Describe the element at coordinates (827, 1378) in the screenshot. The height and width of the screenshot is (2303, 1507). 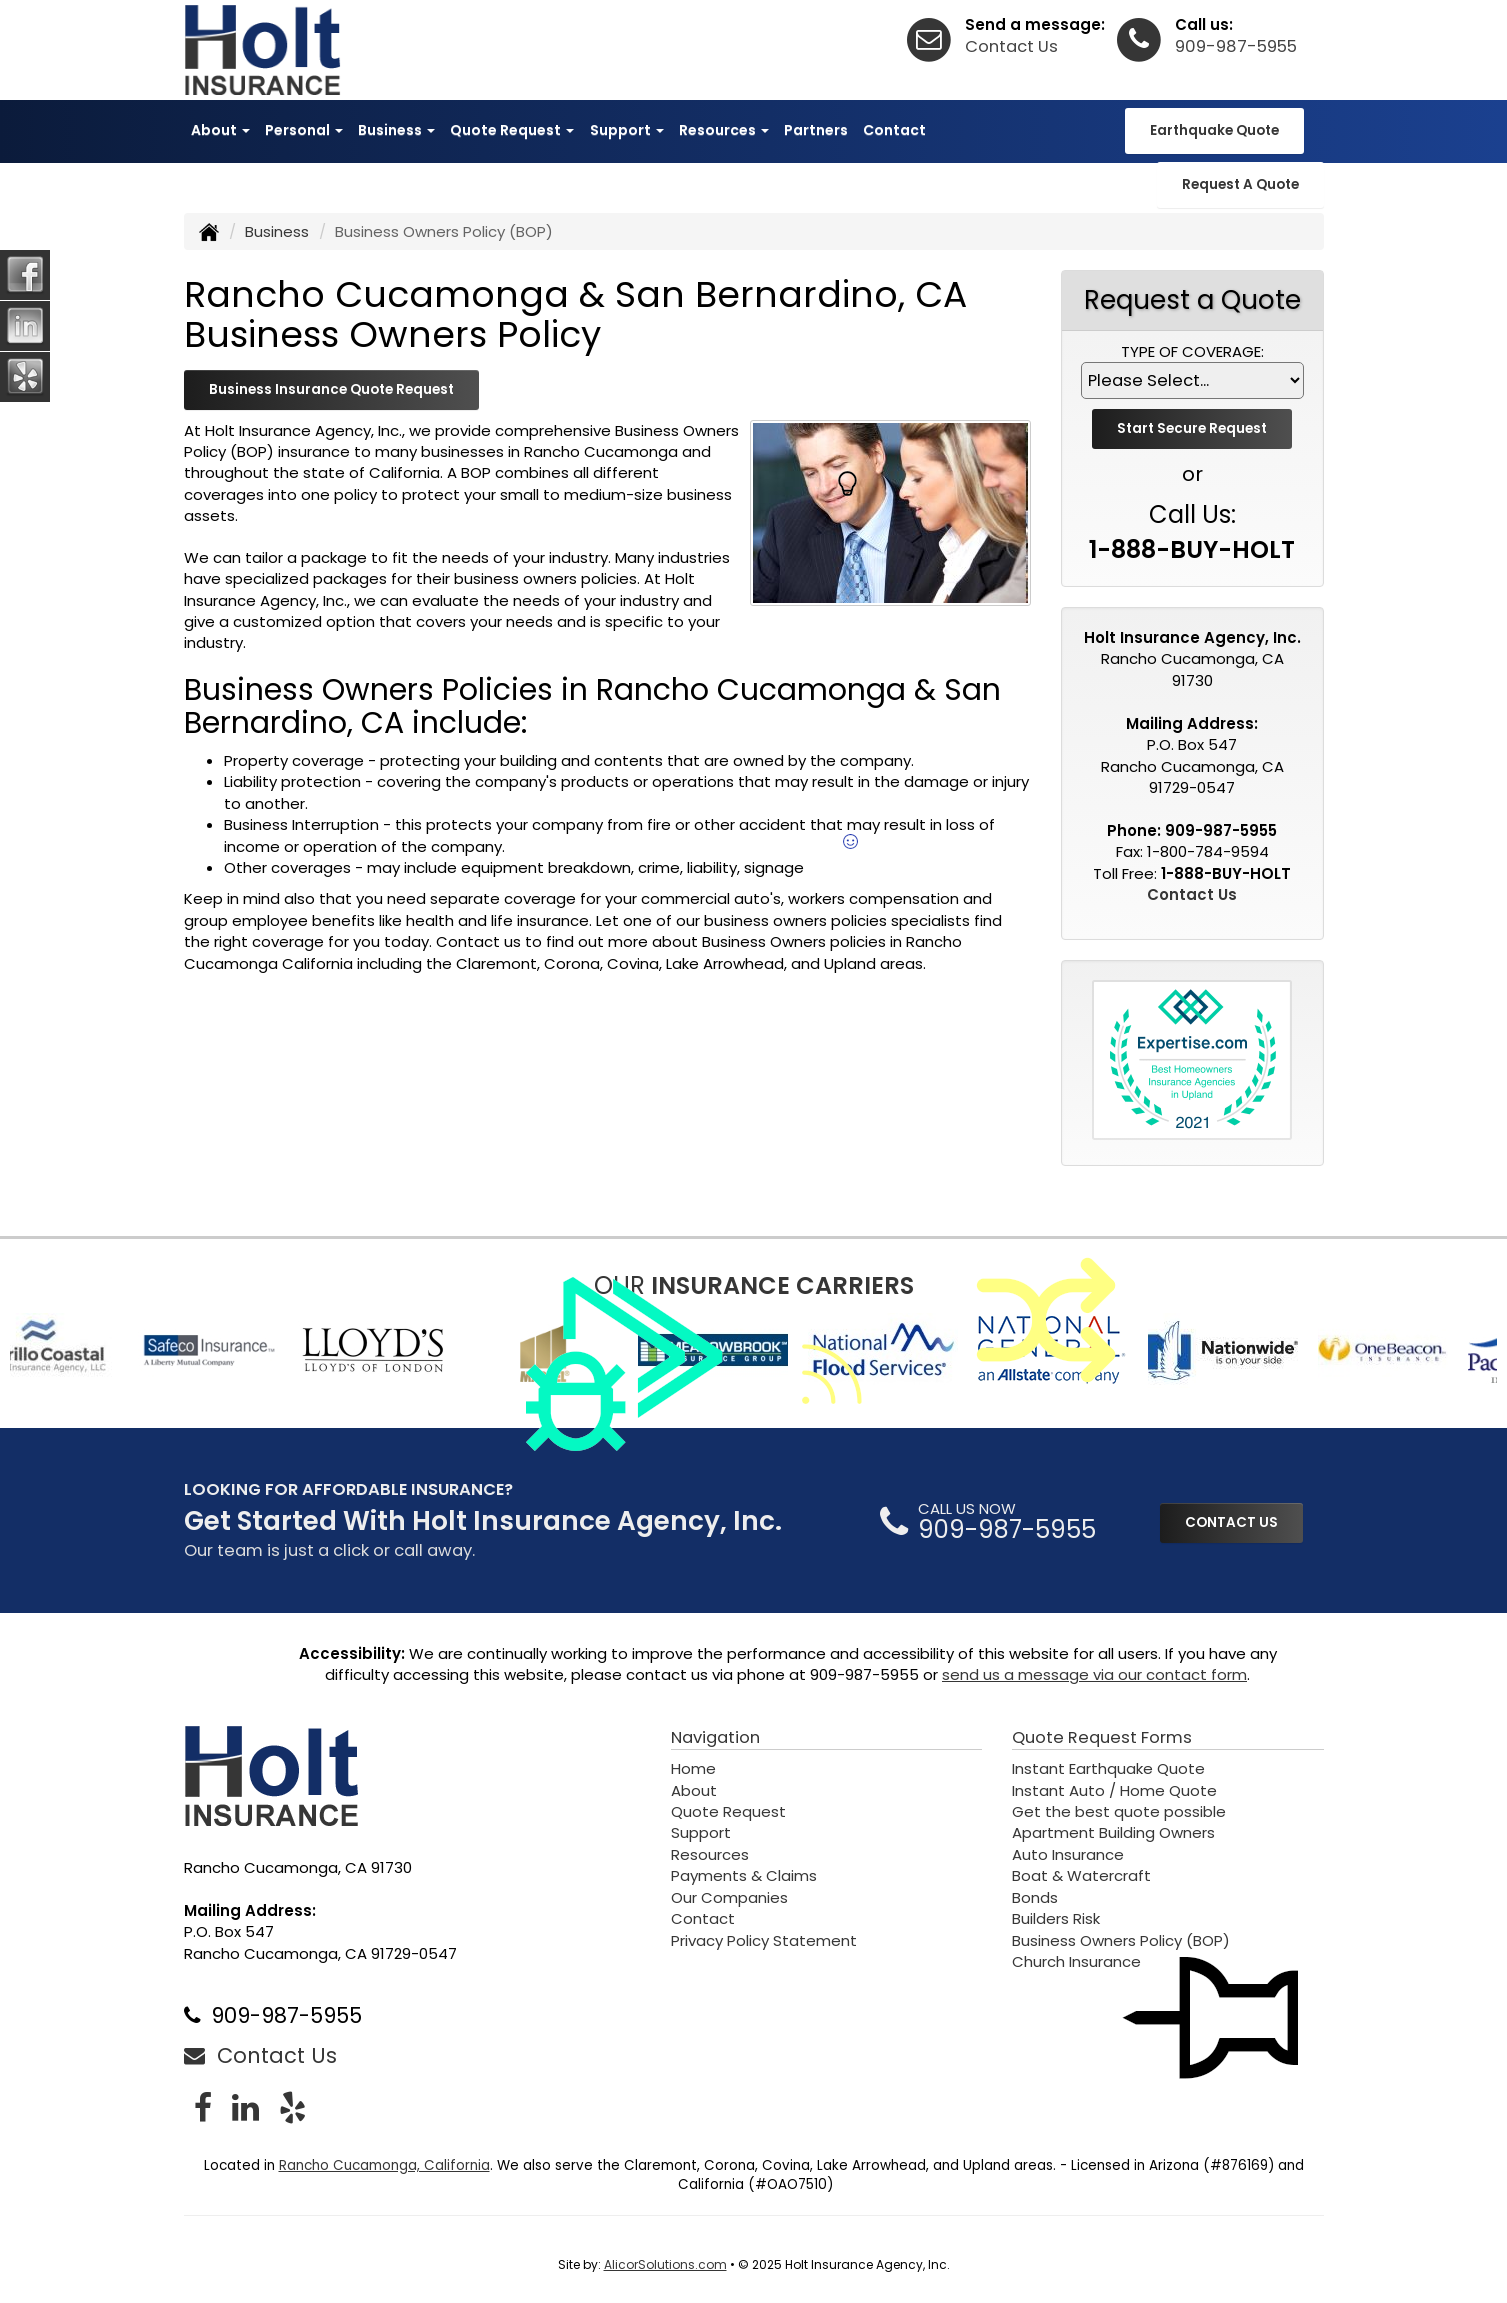
I see `subscribe to RSS feed` at that location.